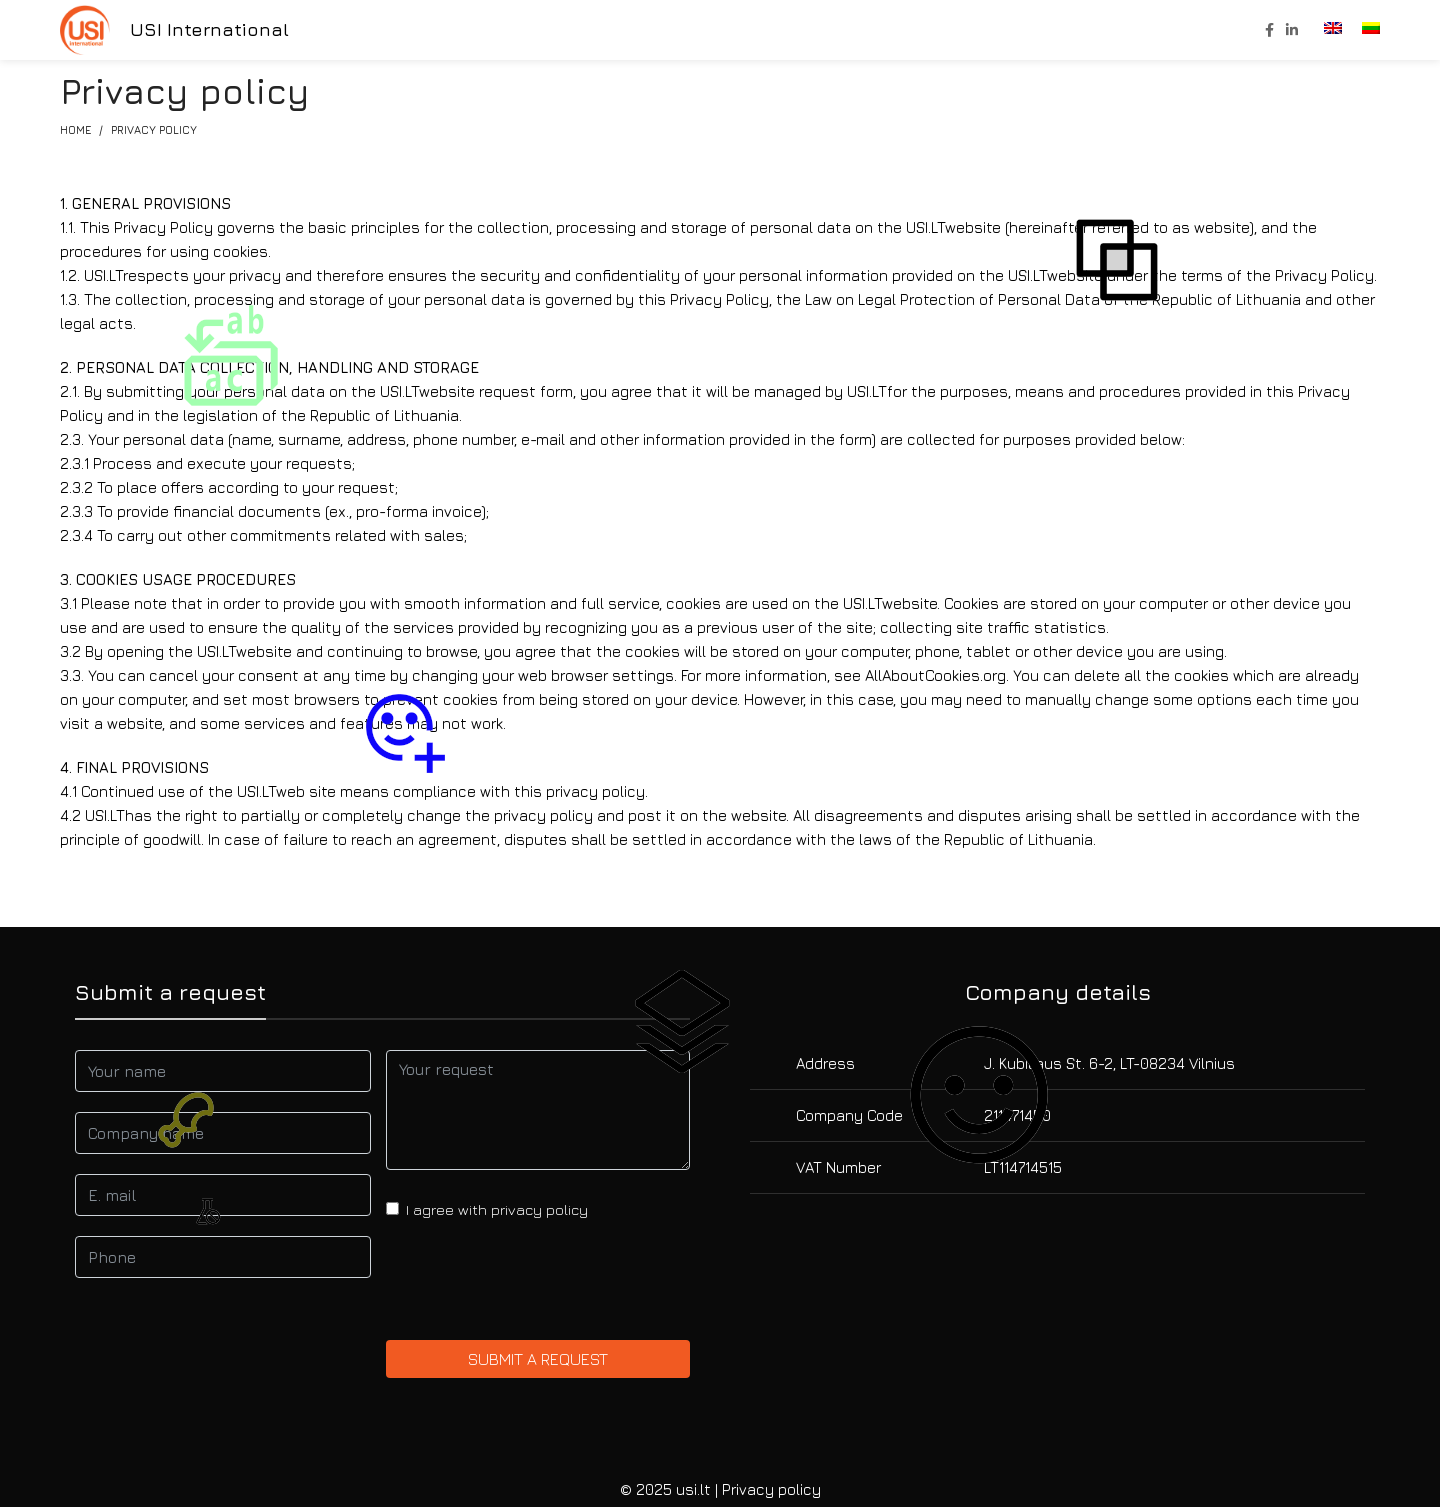 The width and height of the screenshot is (1440, 1507). What do you see at coordinates (682, 1021) in the screenshot?
I see `toggle layer visibility in editor` at bounding box center [682, 1021].